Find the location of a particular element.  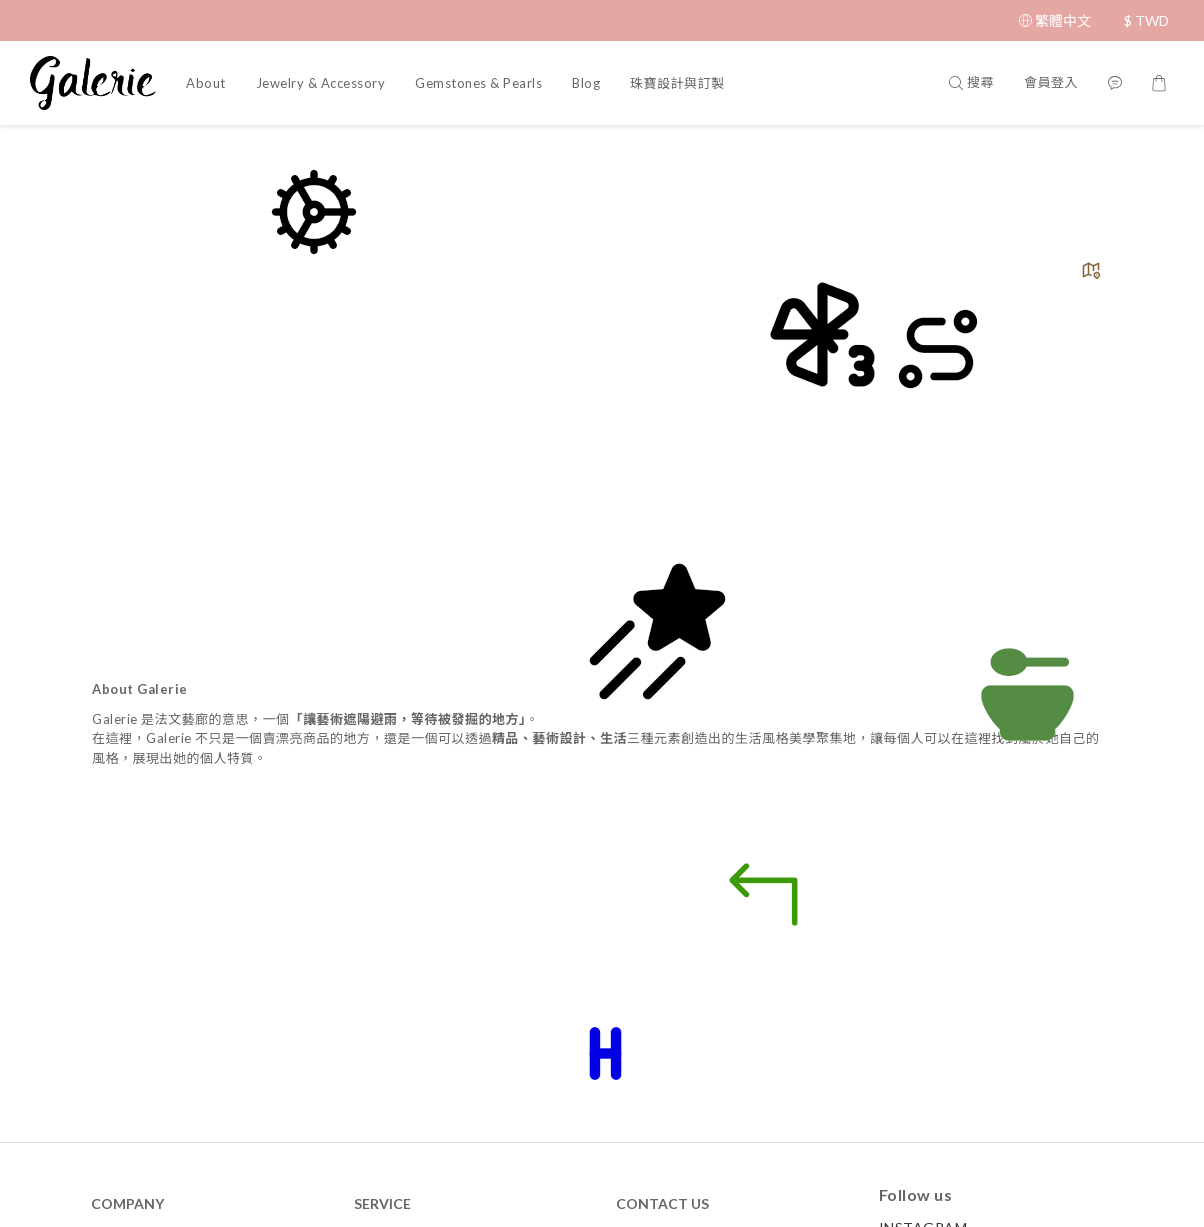

go back to previous screen or step is located at coordinates (763, 894).